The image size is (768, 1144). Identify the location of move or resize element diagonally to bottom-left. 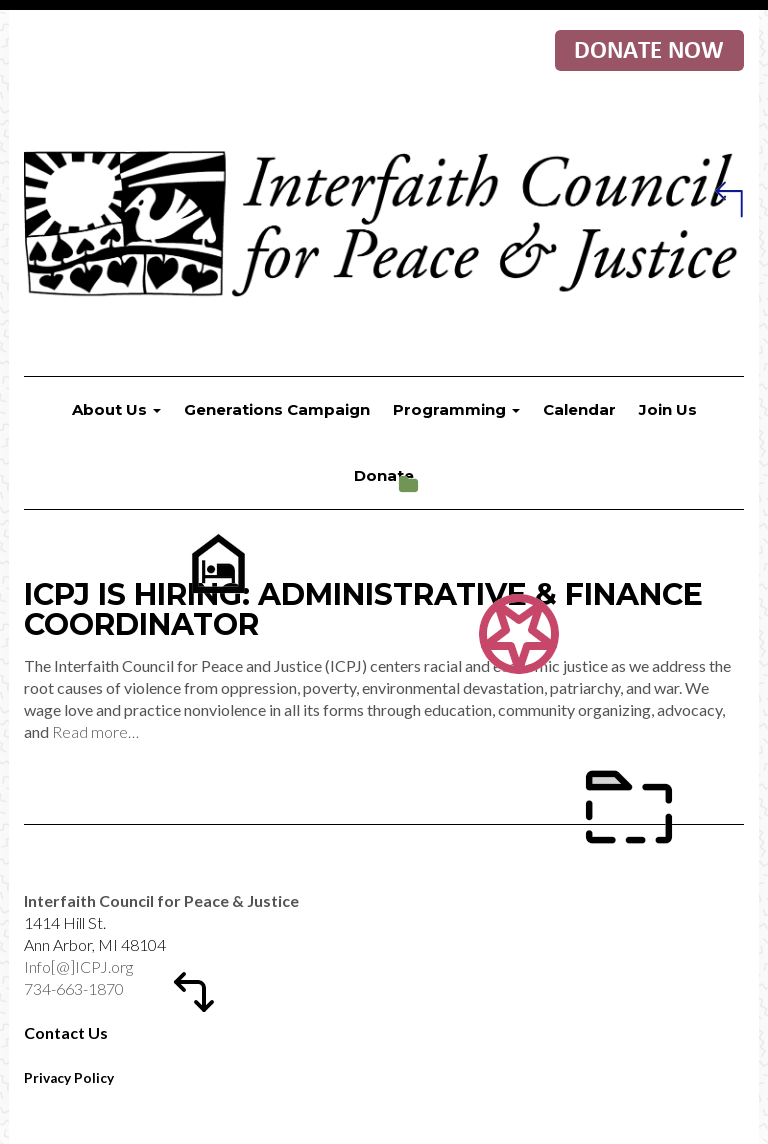
(194, 992).